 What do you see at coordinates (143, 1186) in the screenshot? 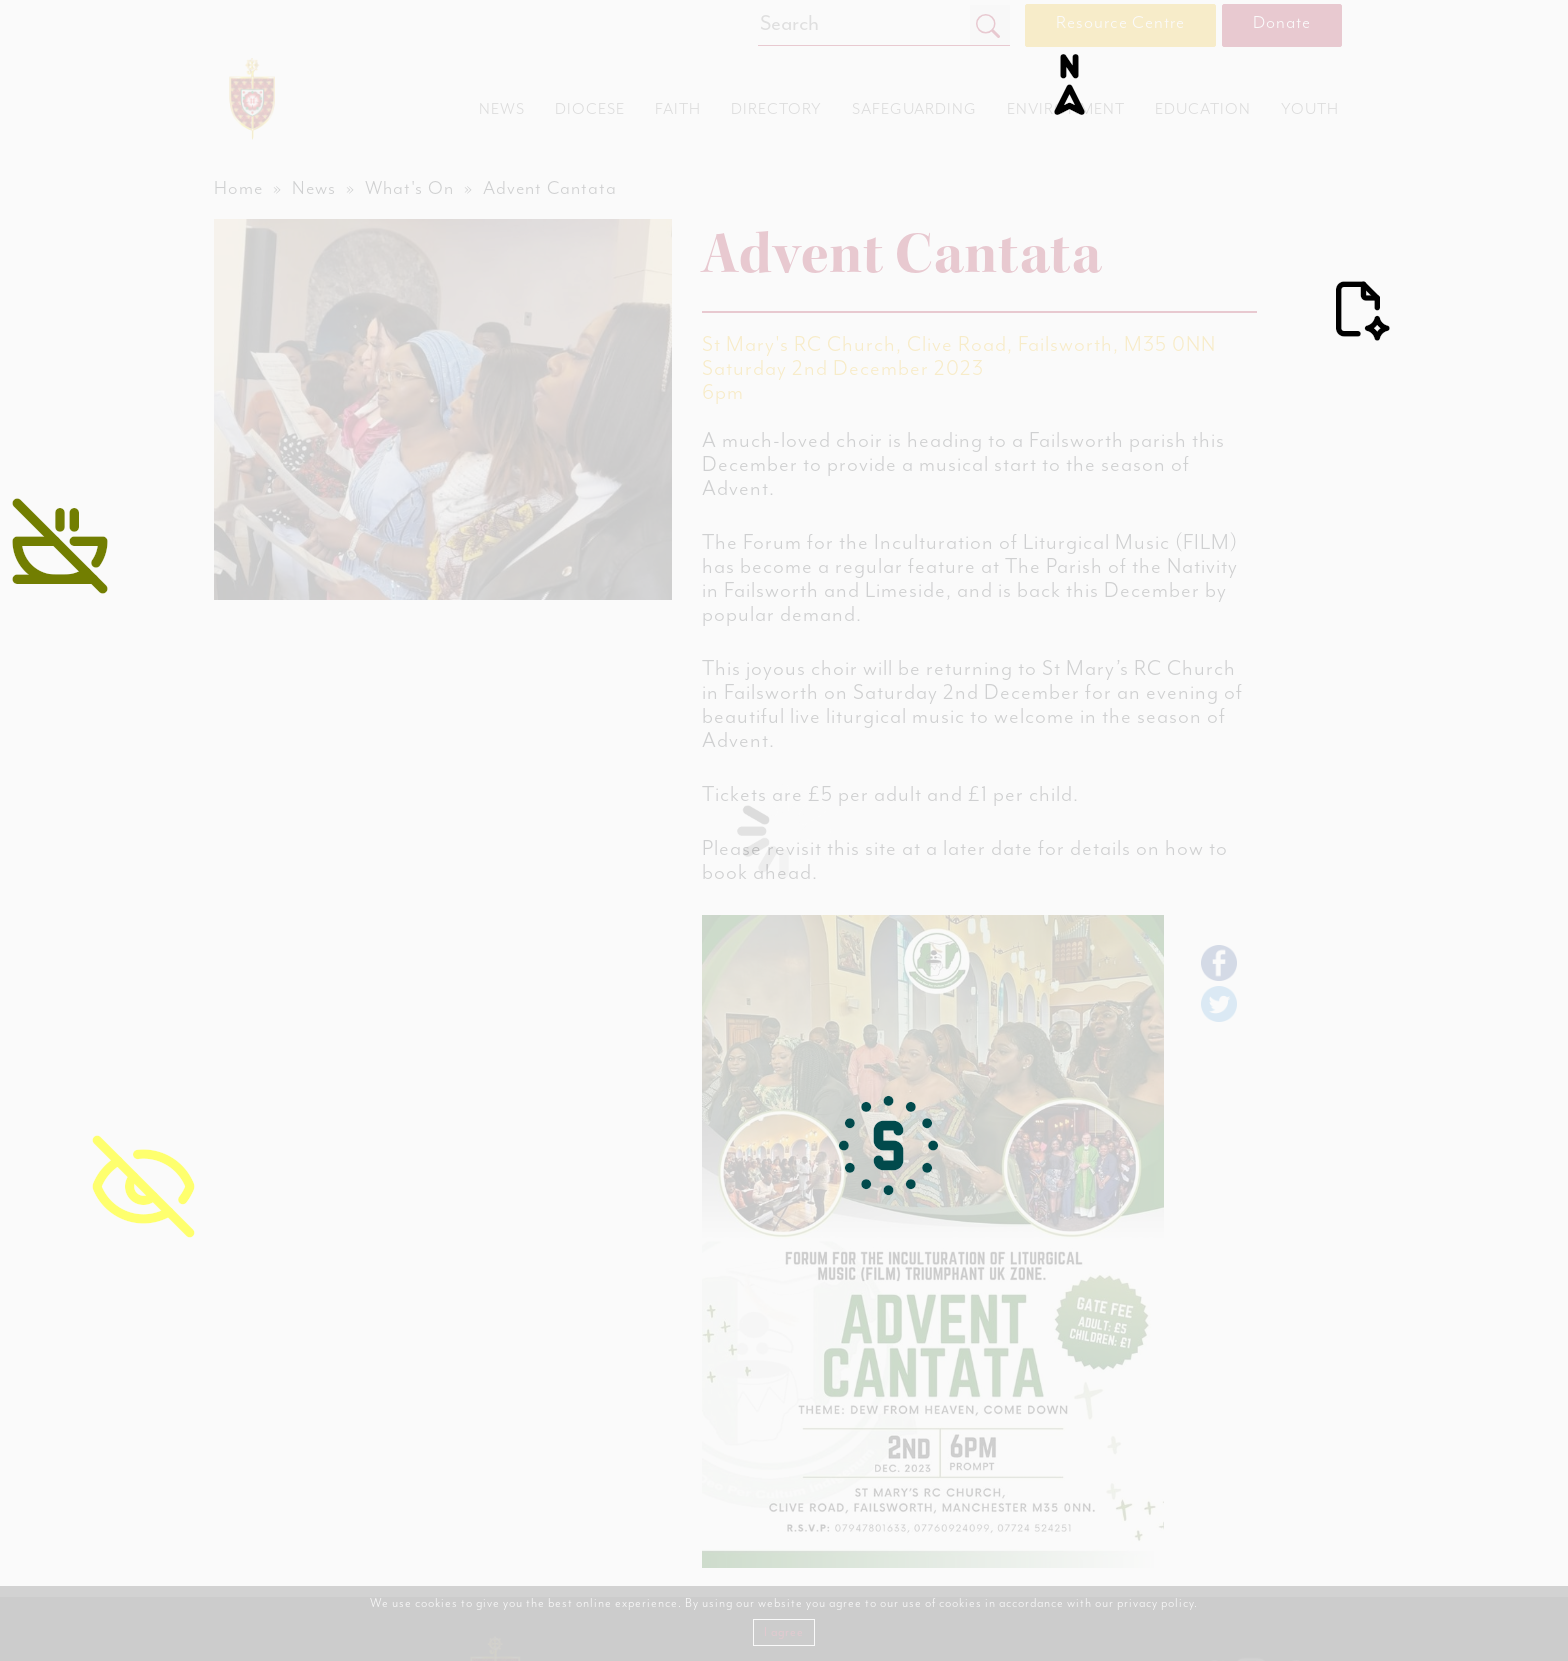
I see `hide password or sensitive content` at bounding box center [143, 1186].